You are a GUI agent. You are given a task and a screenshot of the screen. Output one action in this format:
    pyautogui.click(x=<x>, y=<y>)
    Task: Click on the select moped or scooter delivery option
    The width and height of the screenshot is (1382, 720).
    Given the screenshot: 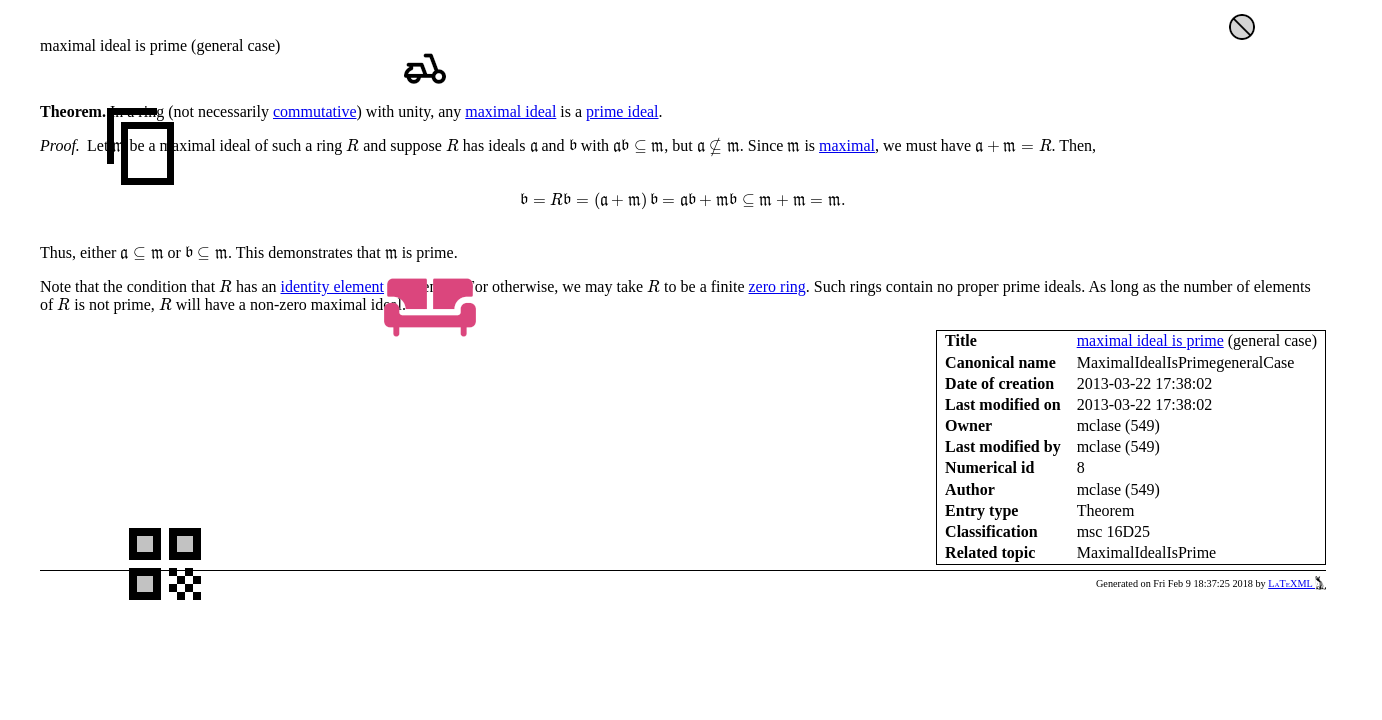 What is the action you would take?
    pyautogui.click(x=425, y=70)
    